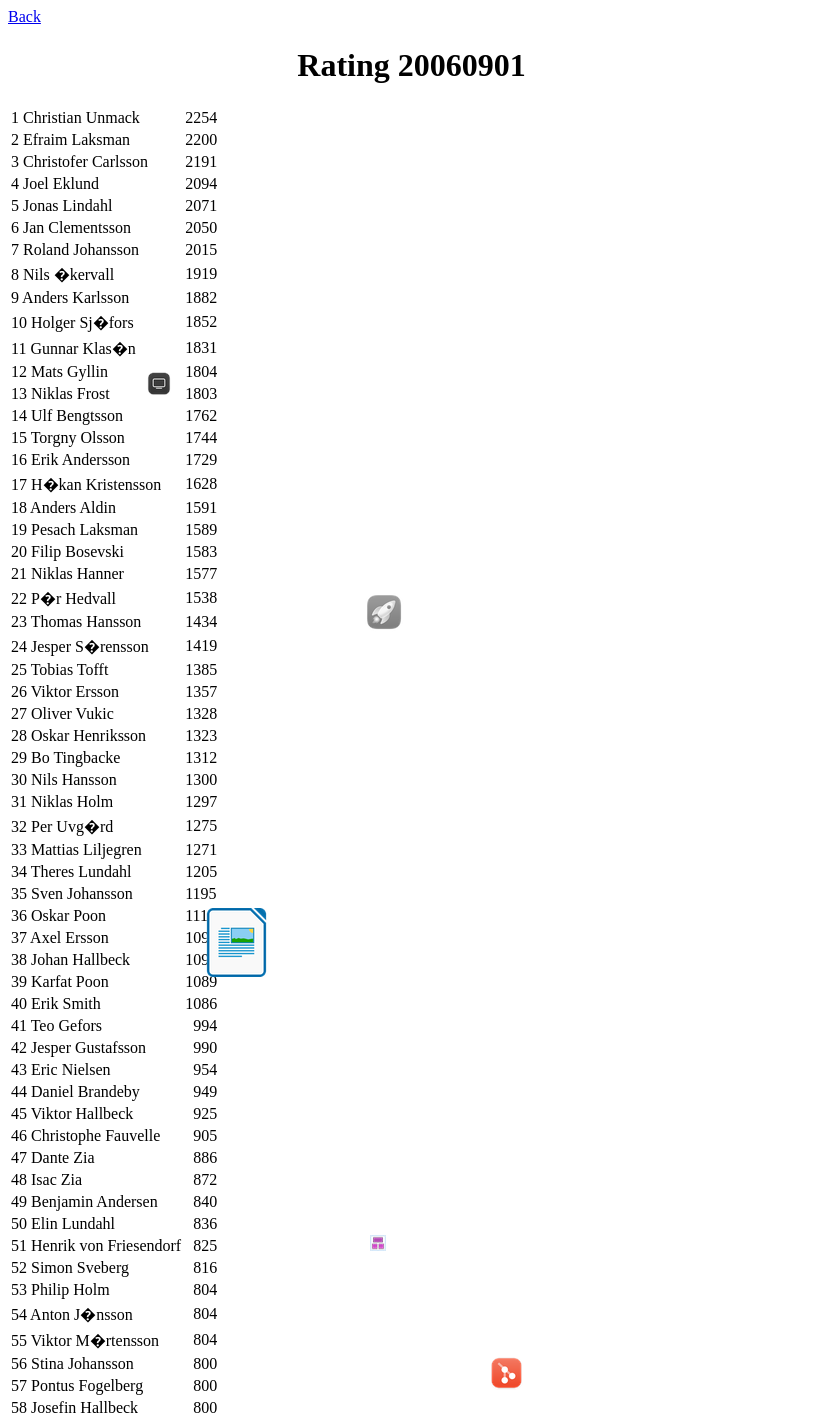 Image resolution: width=823 pixels, height=1428 pixels. What do you see at coordinates (384, 612) in the screenshot?
I see `open the games app or game center` at bounding box center [384, 612].